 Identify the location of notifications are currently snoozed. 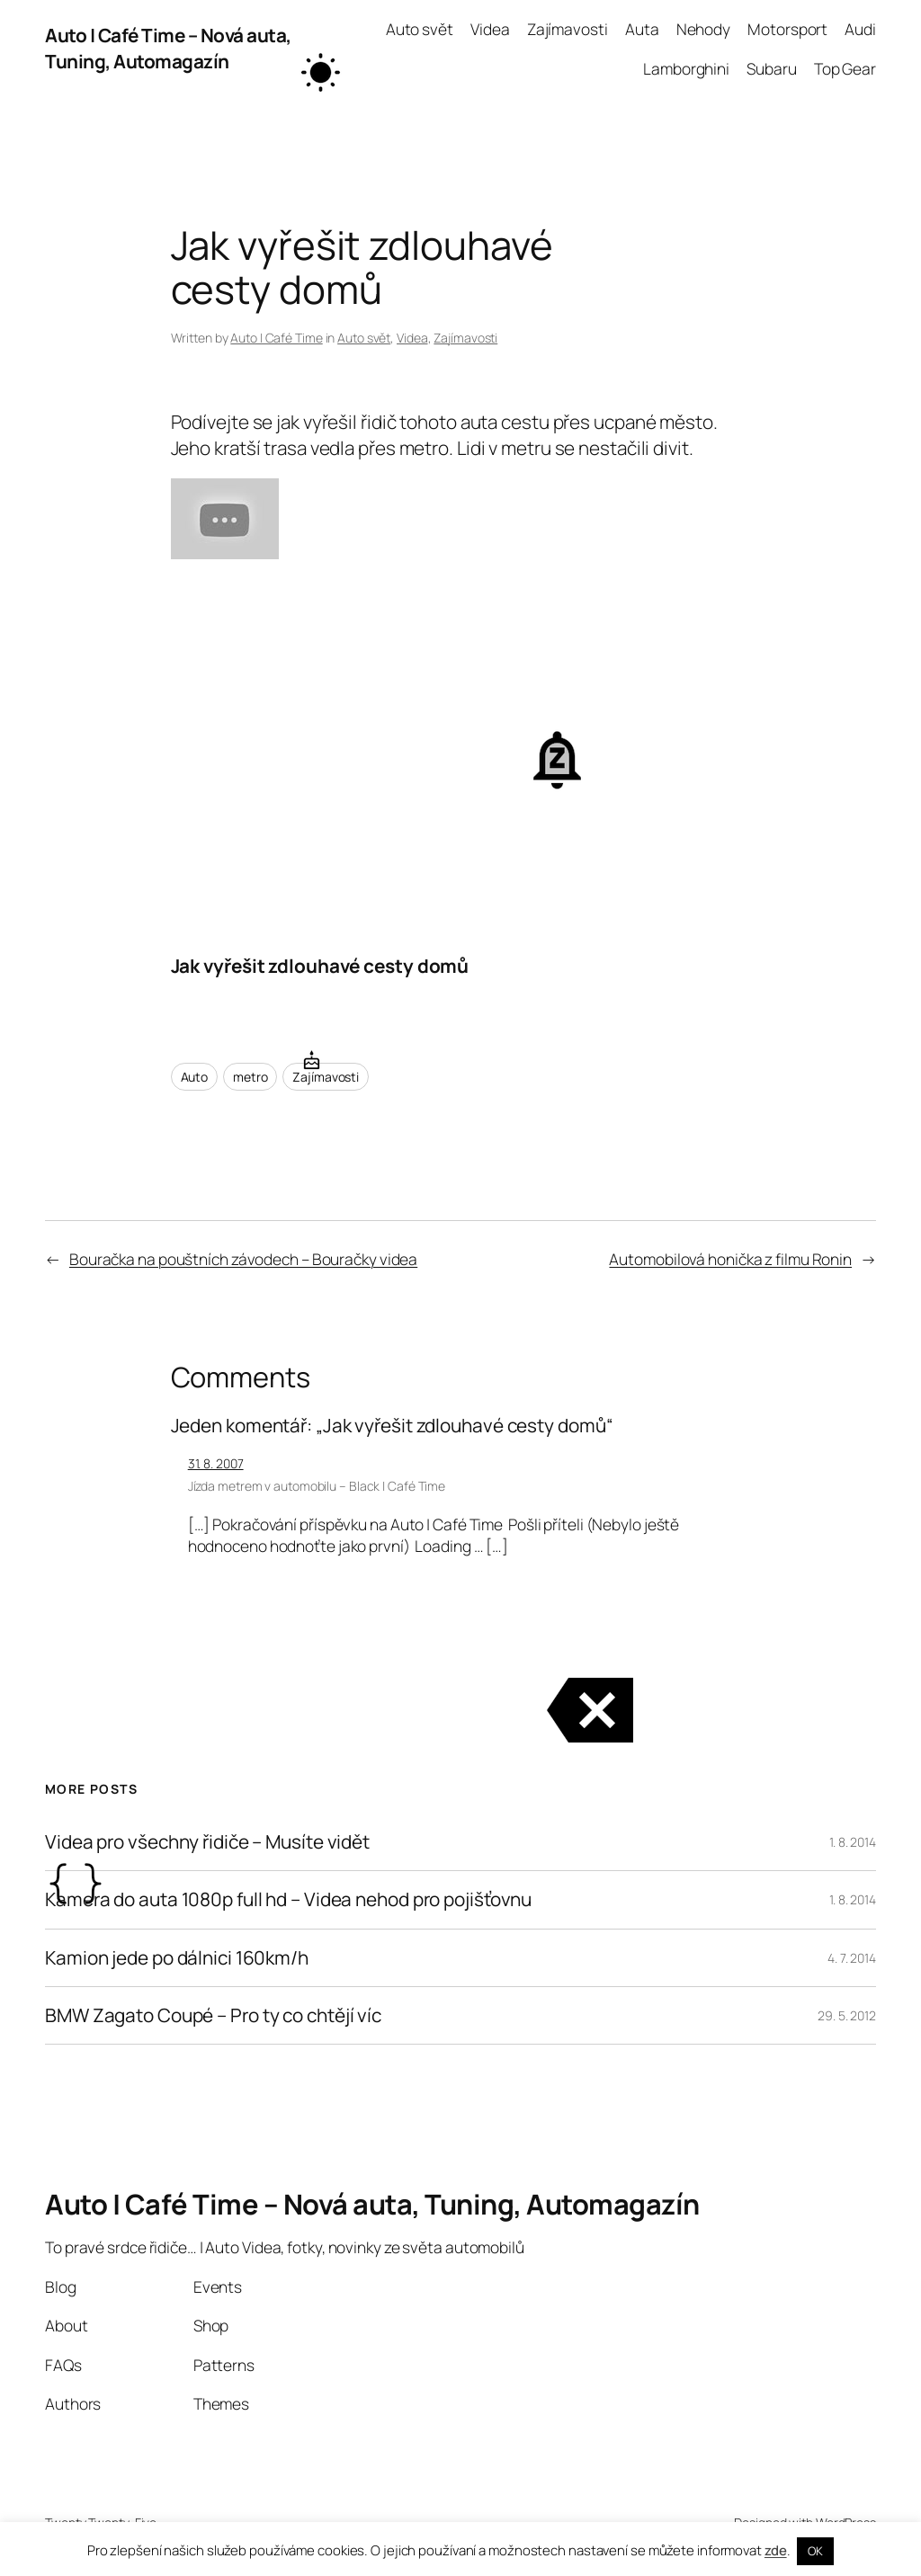
(557, 759).